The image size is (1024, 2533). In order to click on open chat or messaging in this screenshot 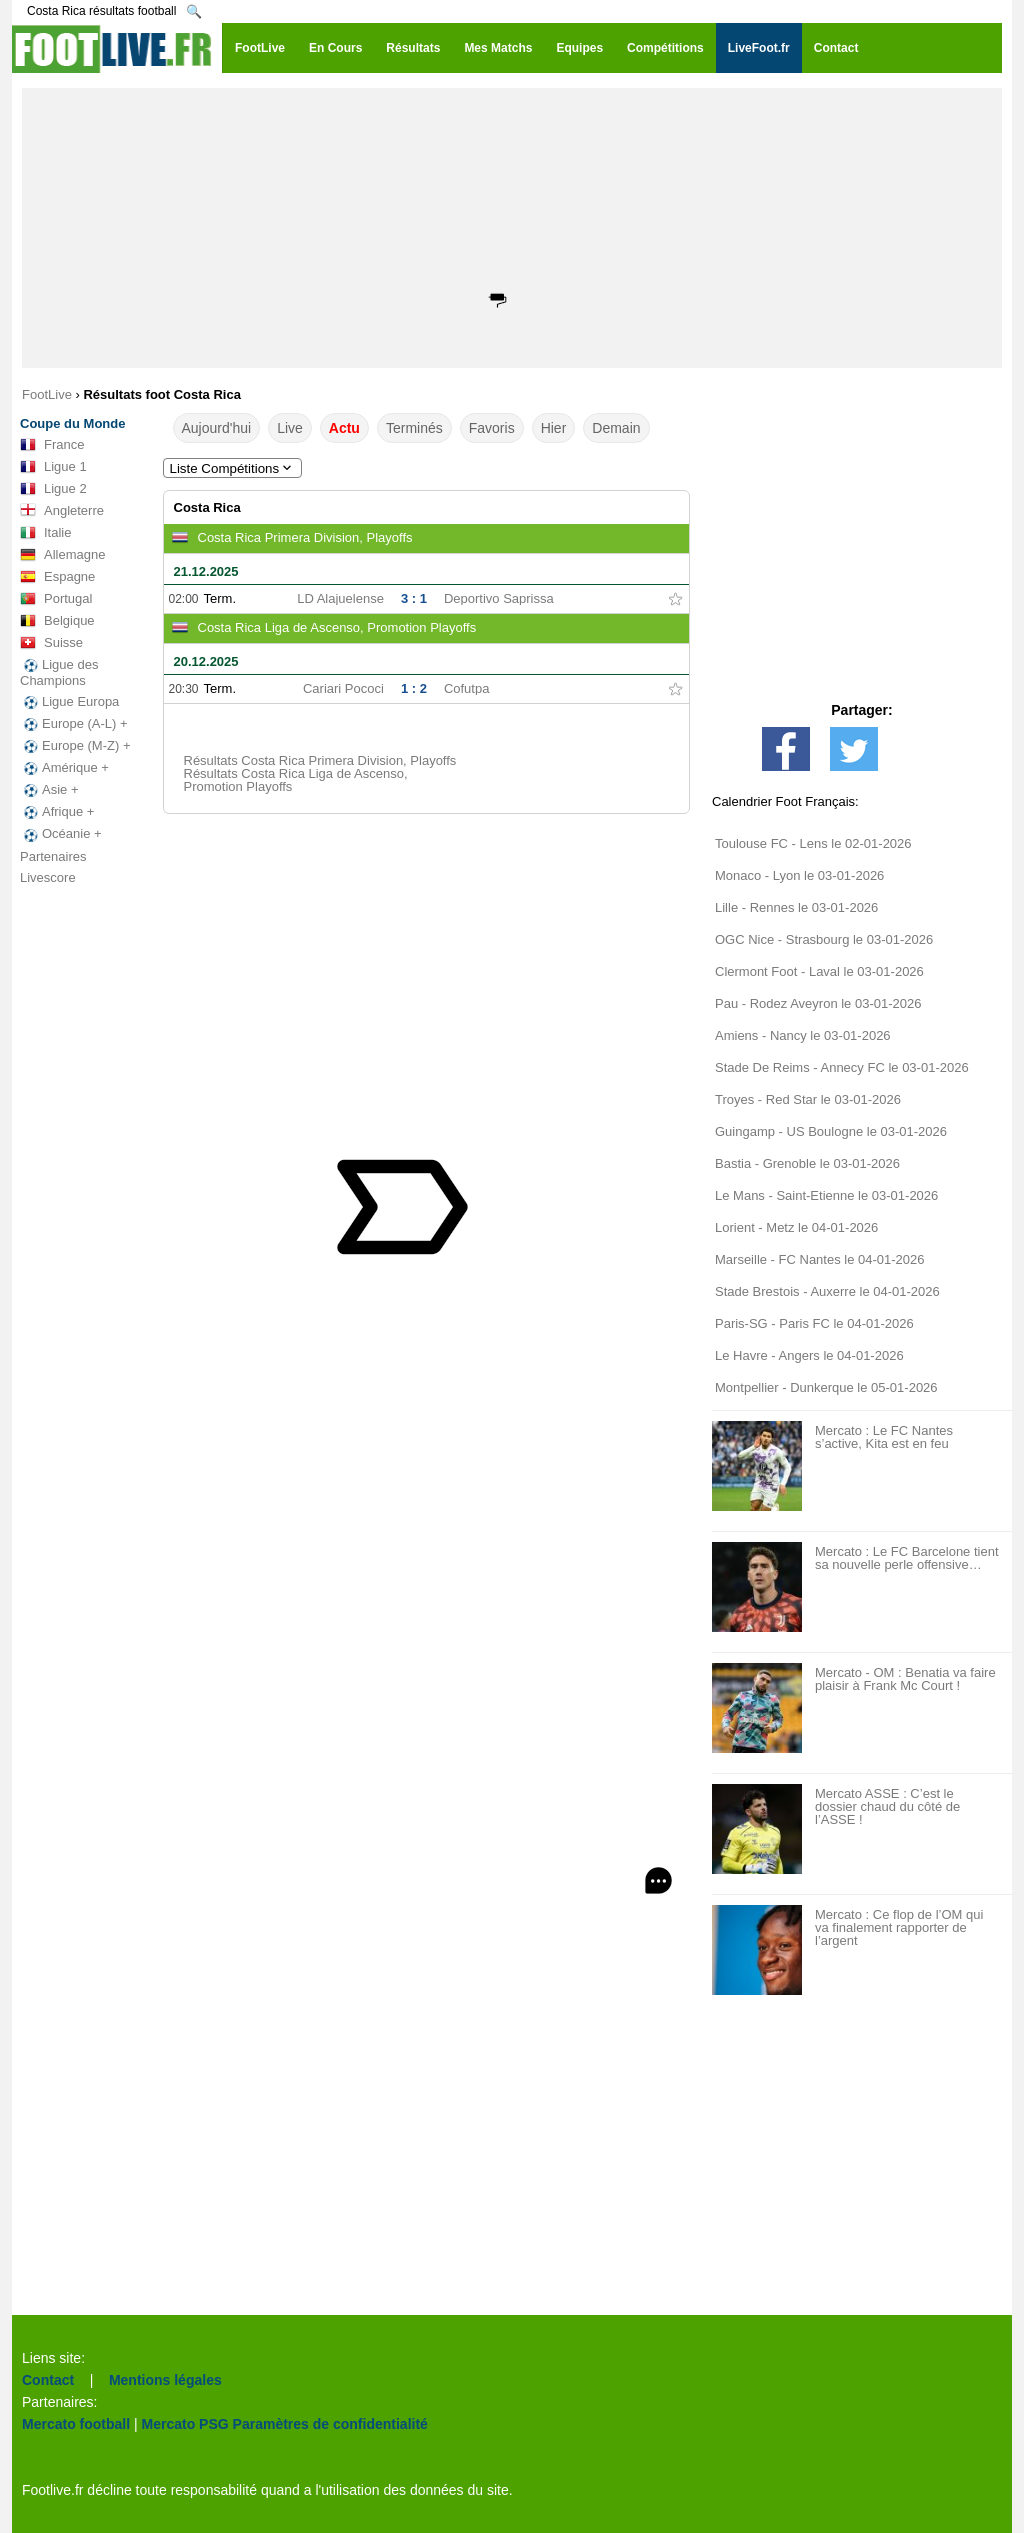, I will do `click(658, 1881)`.